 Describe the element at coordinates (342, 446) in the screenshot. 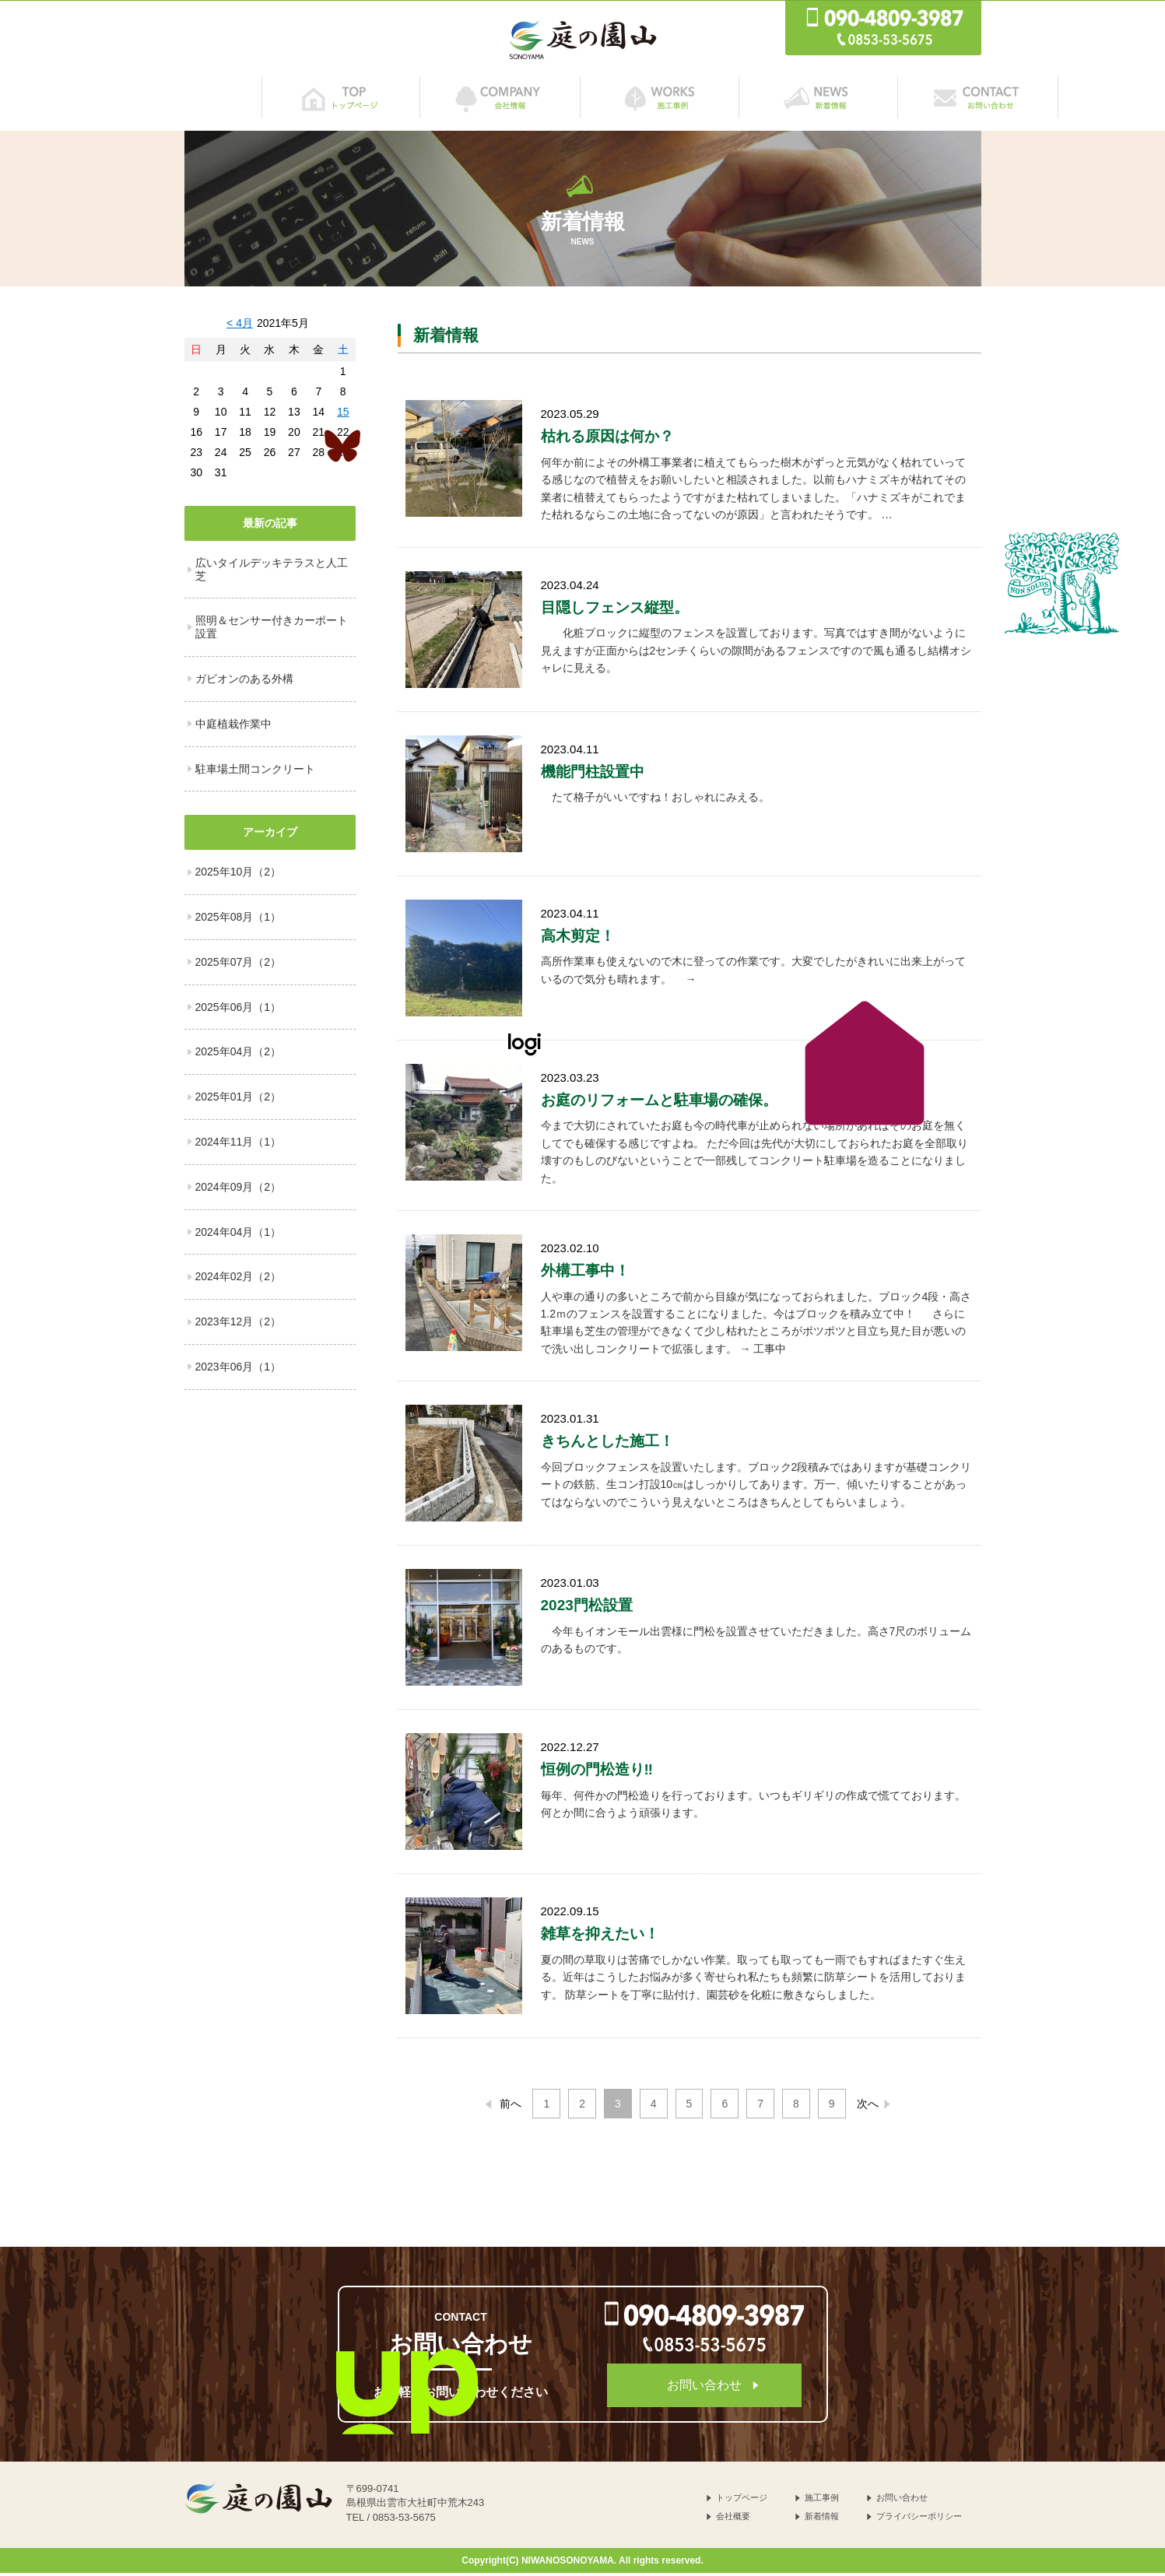

I see `open the Bluesky app` at that location.